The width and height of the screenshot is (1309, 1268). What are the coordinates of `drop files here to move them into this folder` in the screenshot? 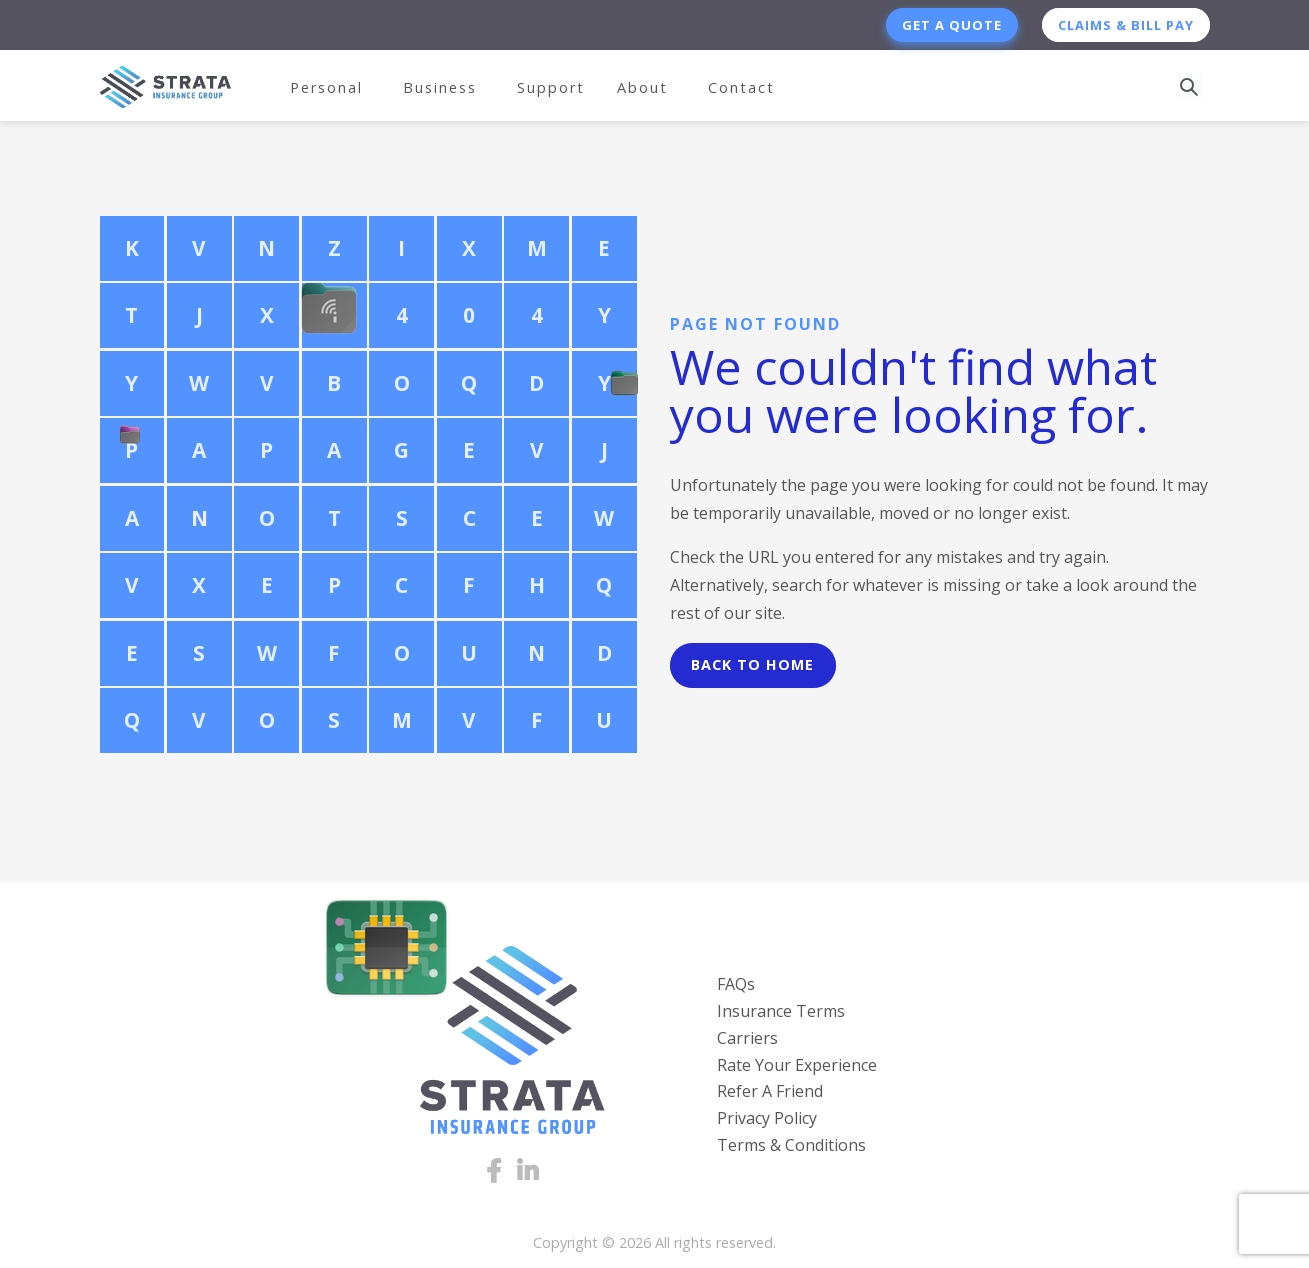 It's located at (130, 434).